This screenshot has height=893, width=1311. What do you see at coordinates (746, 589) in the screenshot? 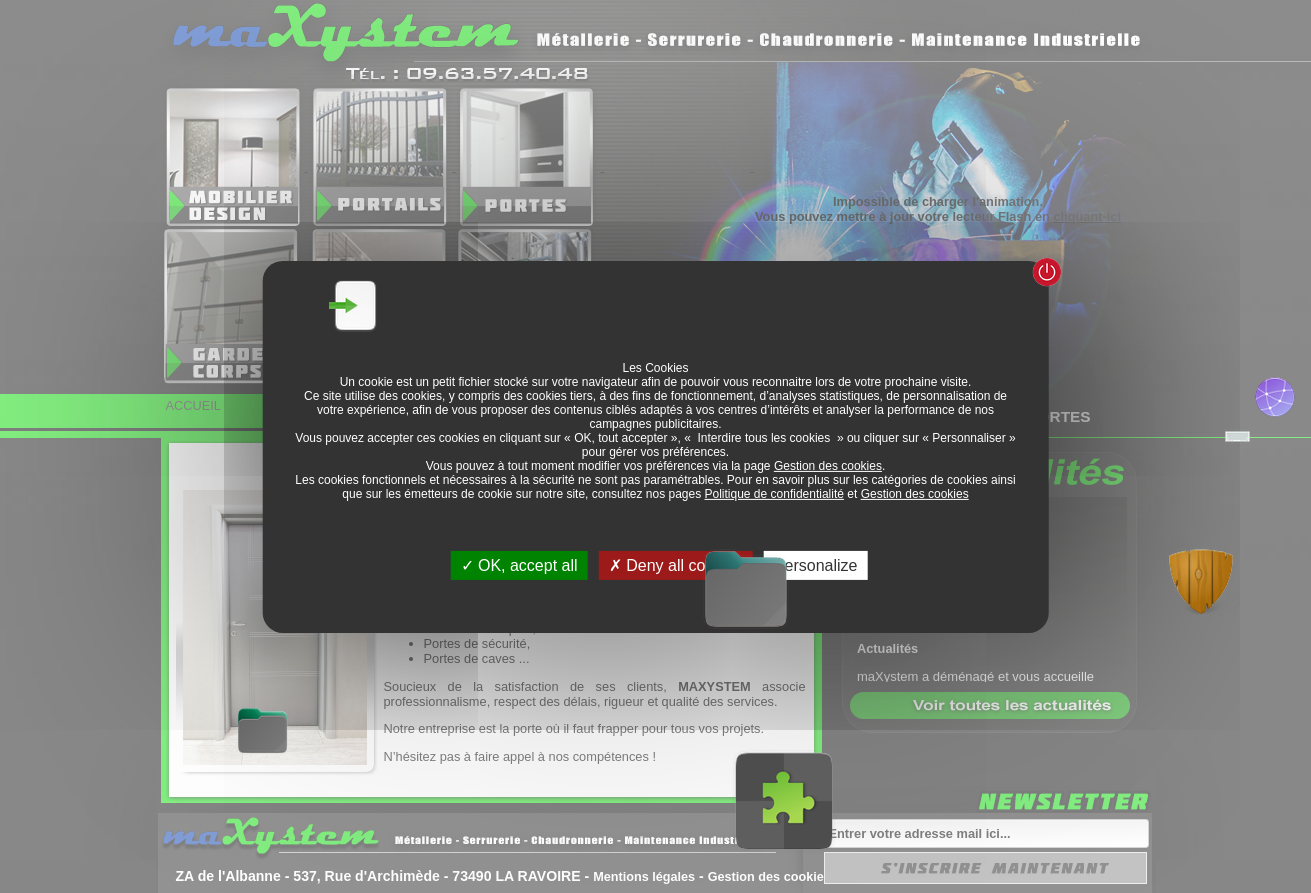
I see `open folder to view contents` at bounding box center [746, 589].